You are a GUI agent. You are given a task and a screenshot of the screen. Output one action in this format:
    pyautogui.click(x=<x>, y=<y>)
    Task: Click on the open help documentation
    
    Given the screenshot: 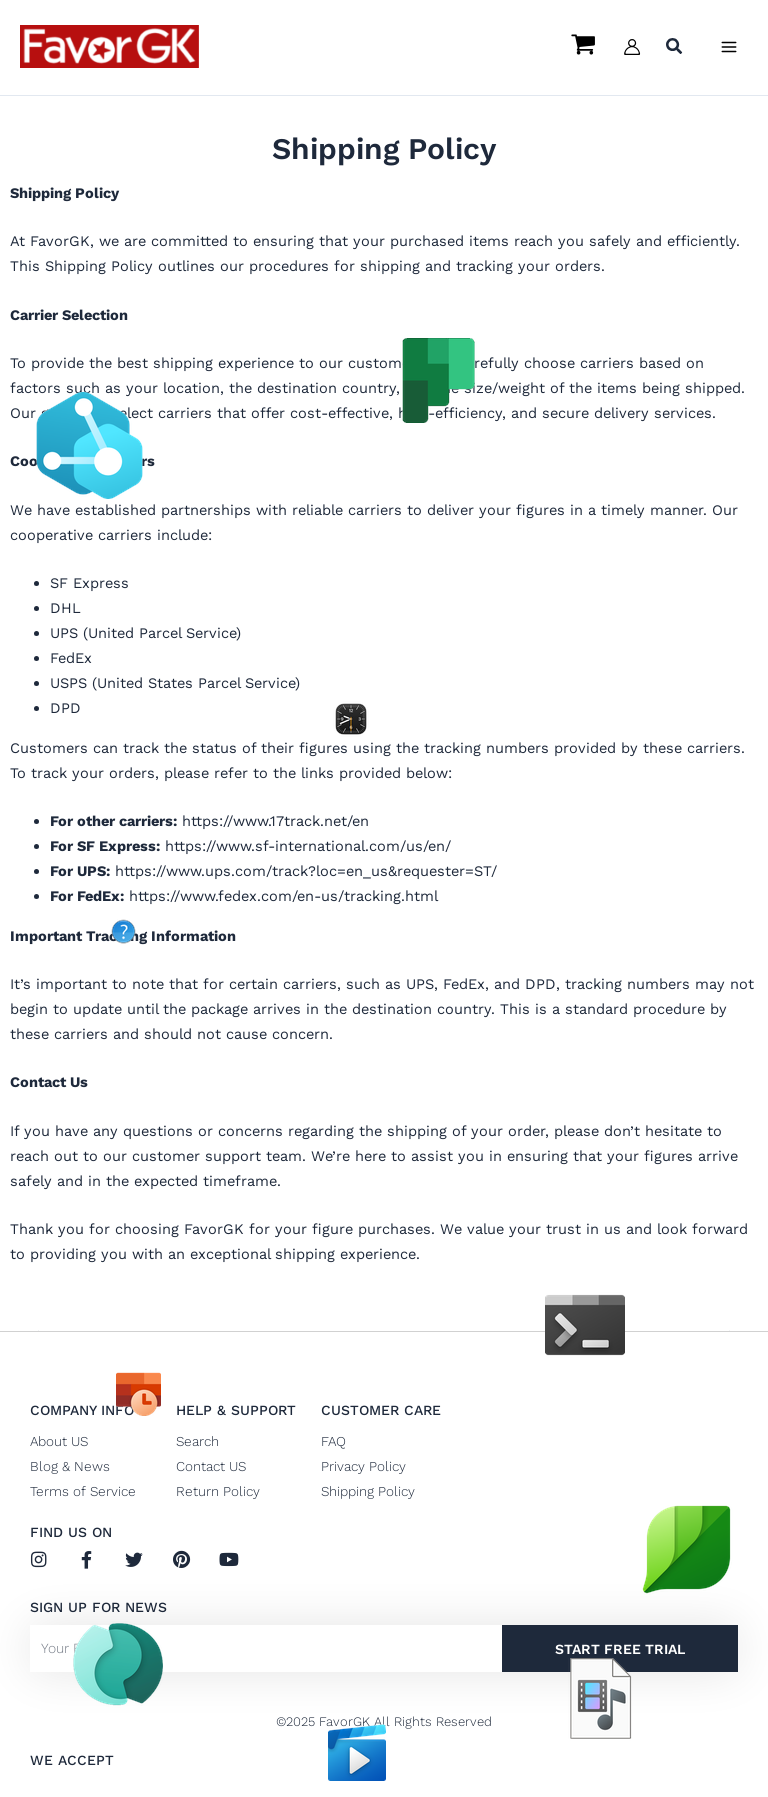 What is the action you would take?
    pyautogui.click(x=123, y=931)
    